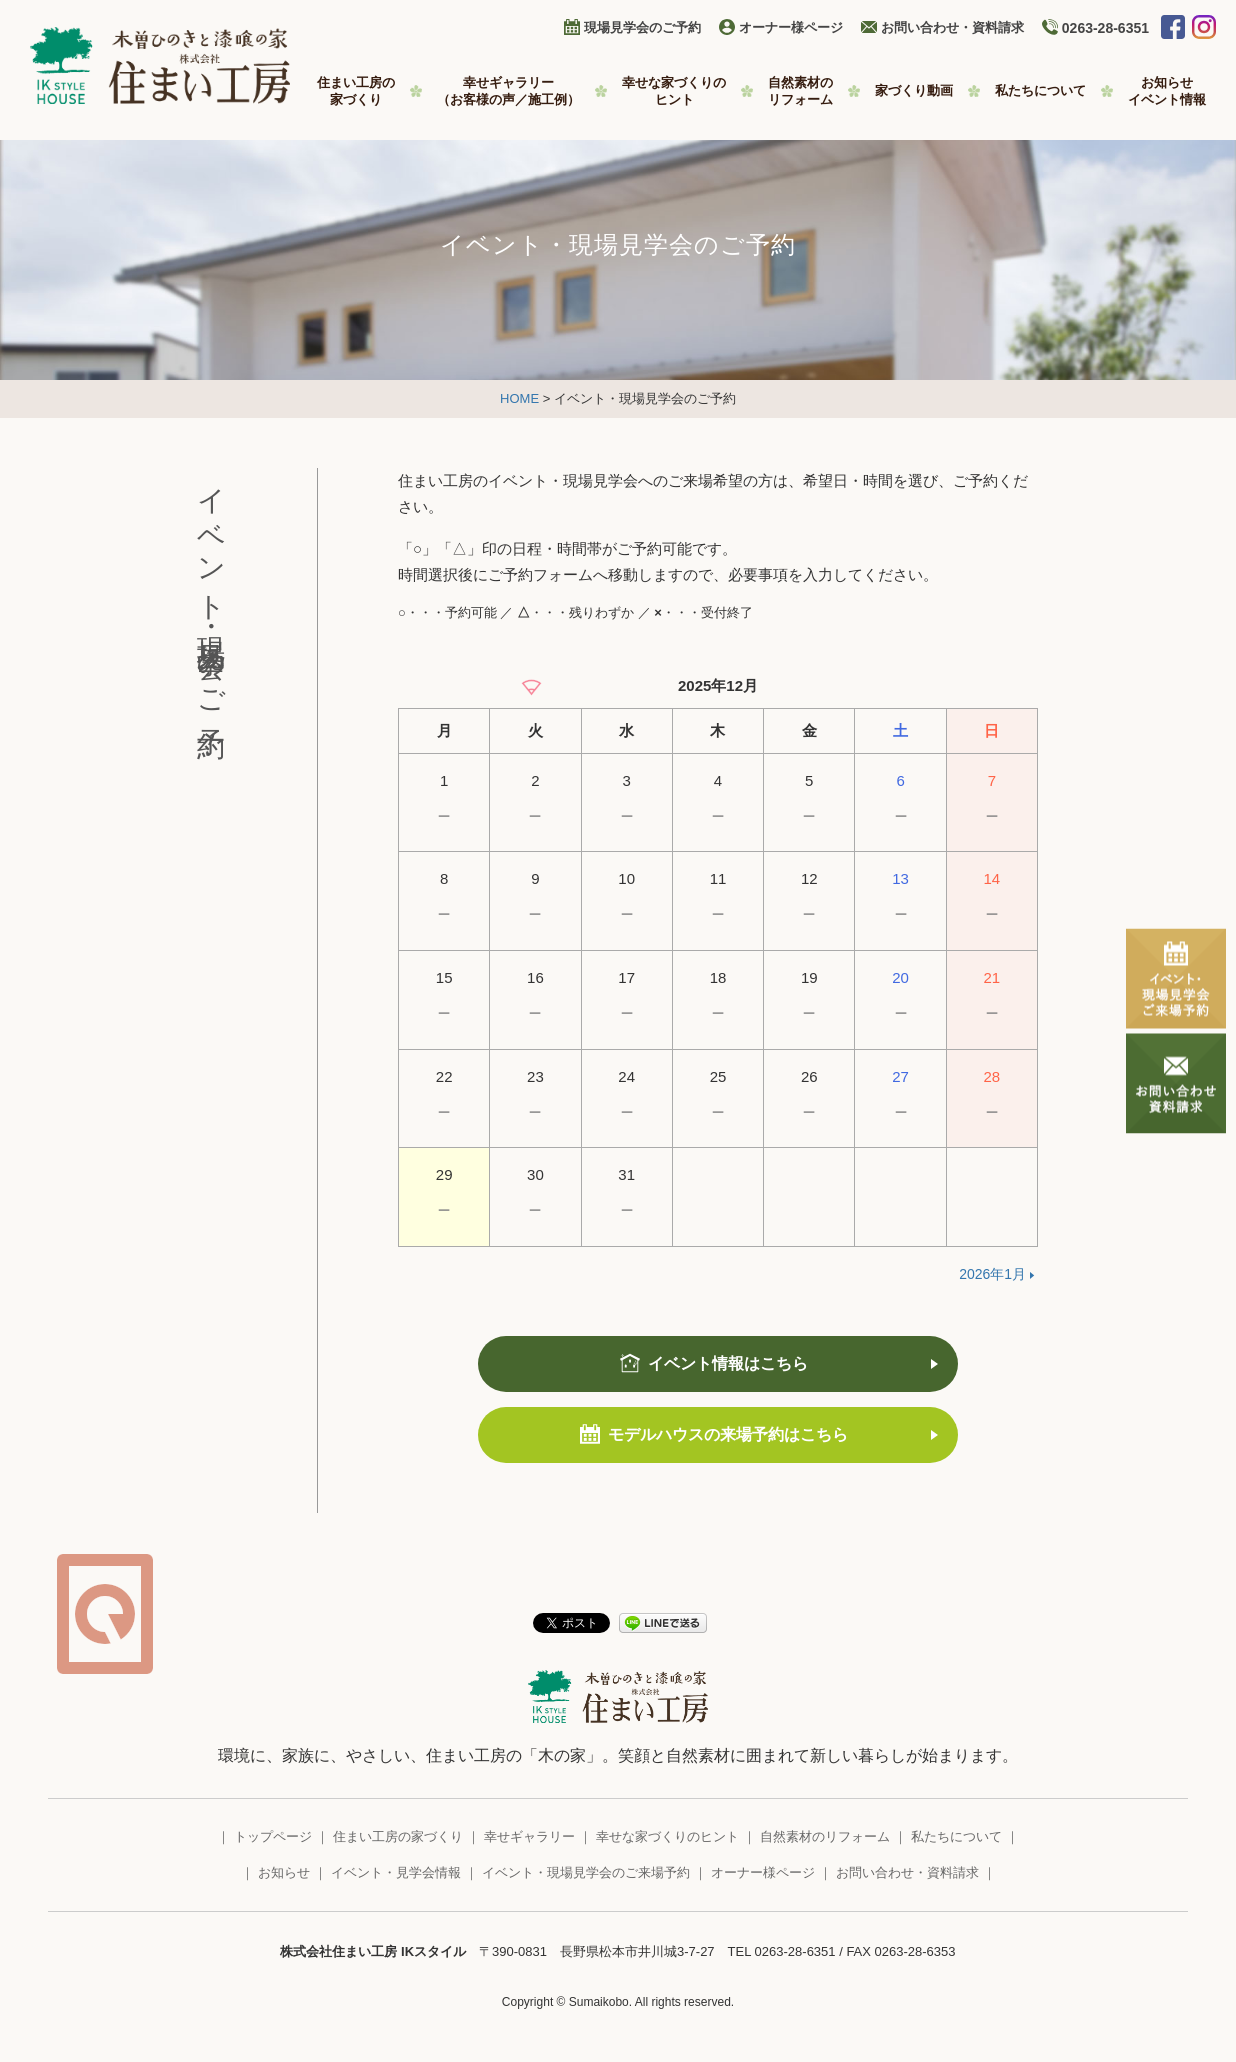 This screenshot has width=1236, height=2062. What do you see at coordinates (105, 1614) in the screenshot?
I see `recover data from device` at bounding box center [105, 1614].